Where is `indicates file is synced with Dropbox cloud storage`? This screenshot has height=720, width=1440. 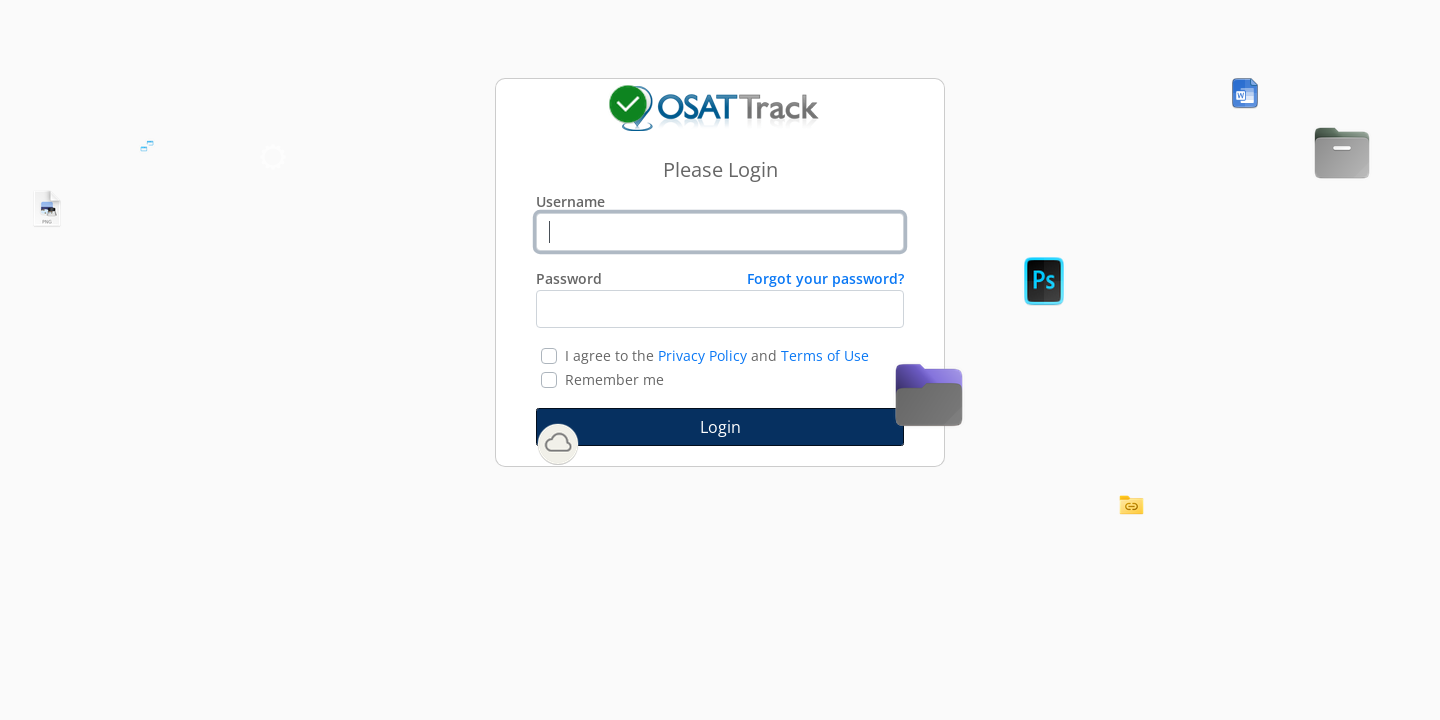 indicates file is synced with Dropbox cloud storage is located at coordinates (558, 444).